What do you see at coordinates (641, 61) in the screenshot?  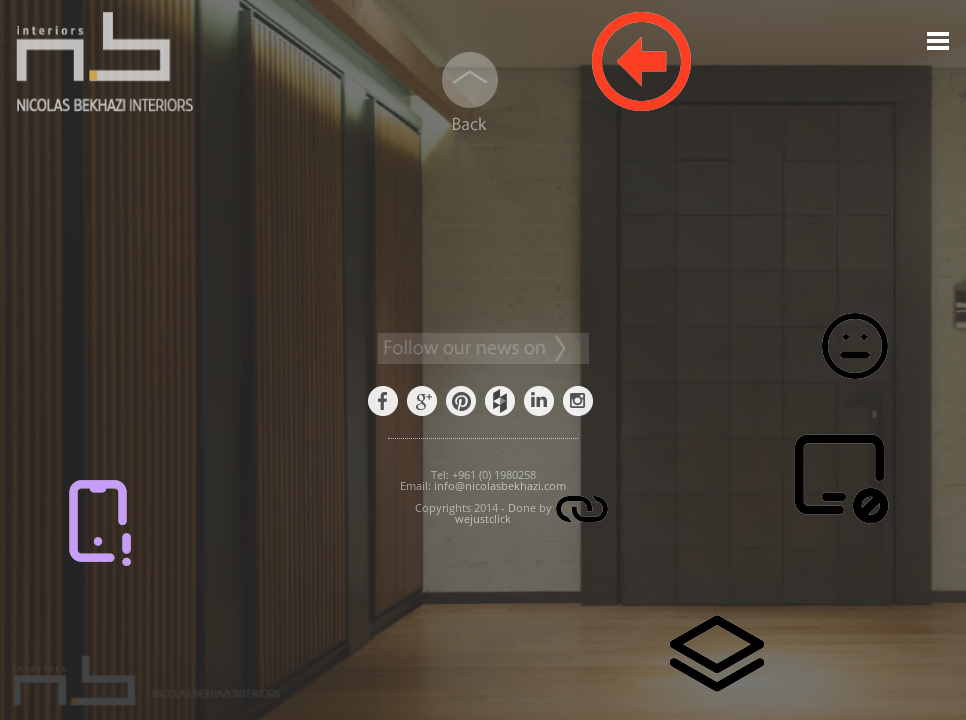 I see `go back to the previous screen` at bounding box center [641, 61].